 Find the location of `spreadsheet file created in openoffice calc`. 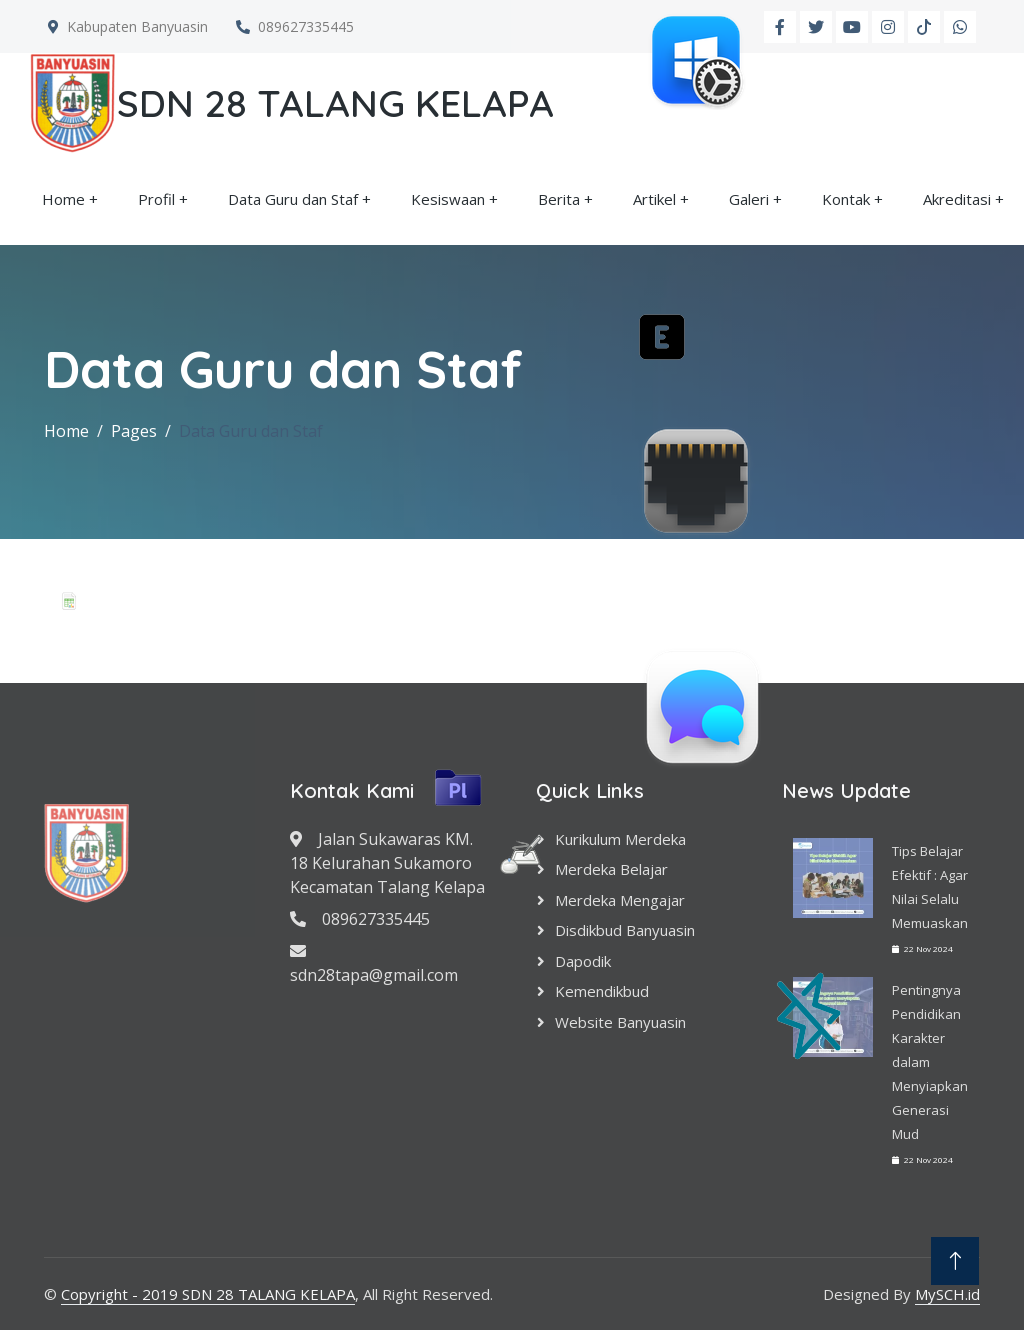

spreadsheet file created in openoffice calc is located at coordinates (69, 601).